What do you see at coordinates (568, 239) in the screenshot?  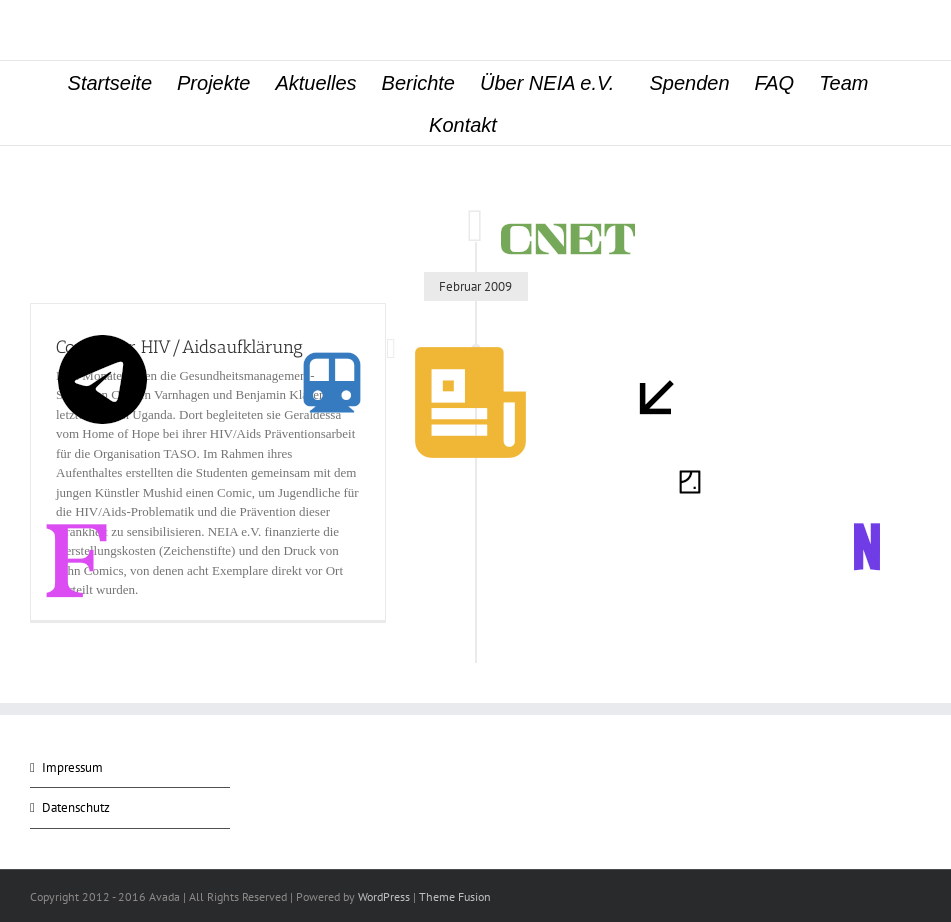 I see `visit cnet website or app` at bounding box center [568, 239].